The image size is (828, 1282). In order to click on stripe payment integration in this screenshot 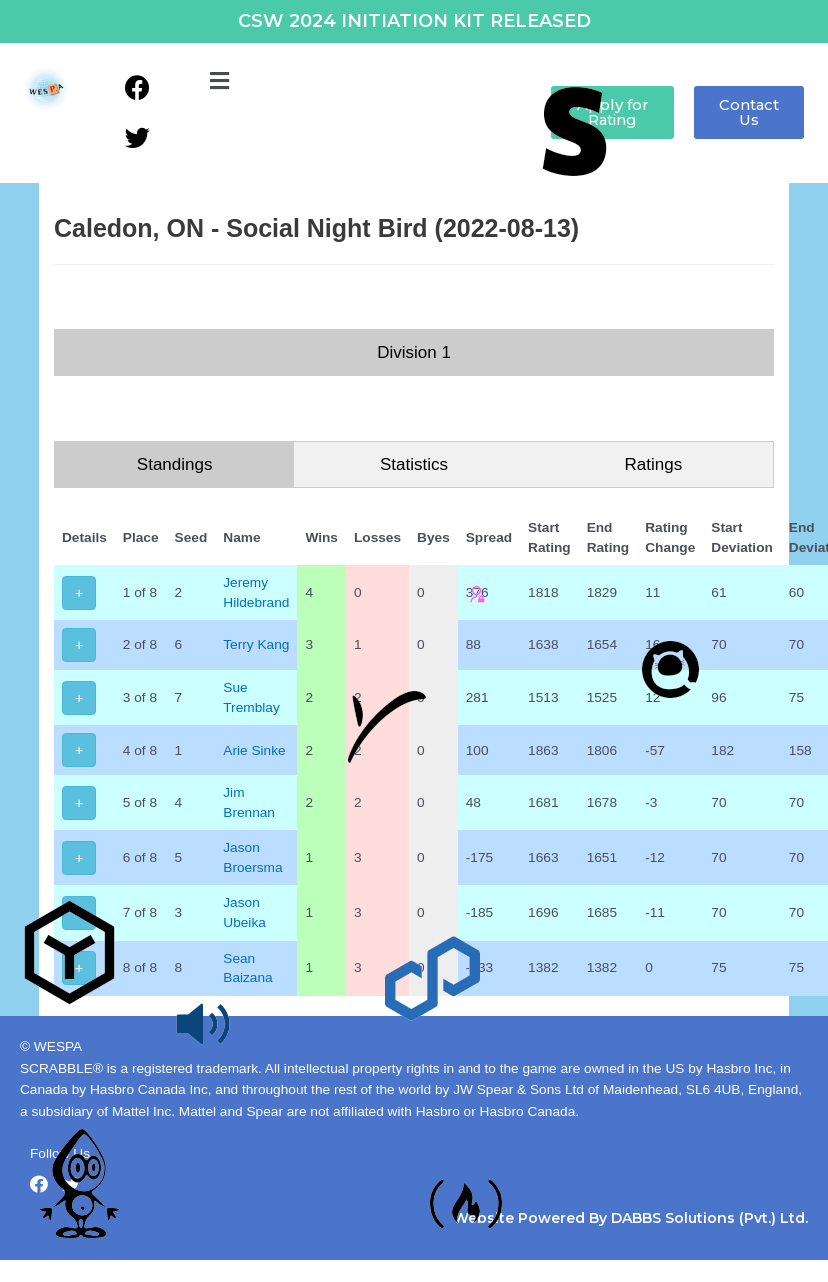, I will do `click(574, 131)`.